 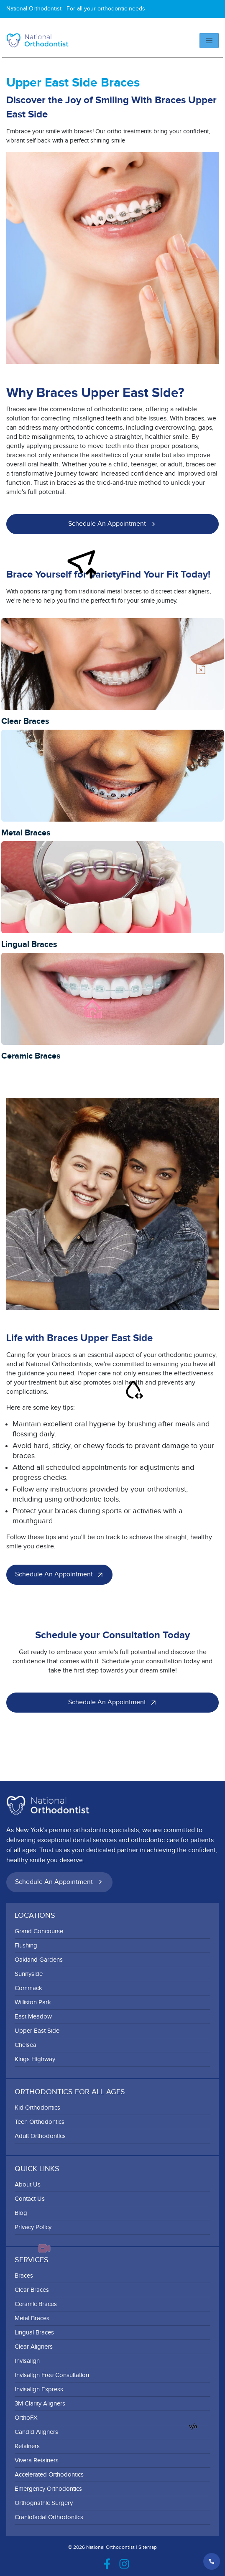 I want to click on smart home connectivity status, so click(x=92, y=1008).